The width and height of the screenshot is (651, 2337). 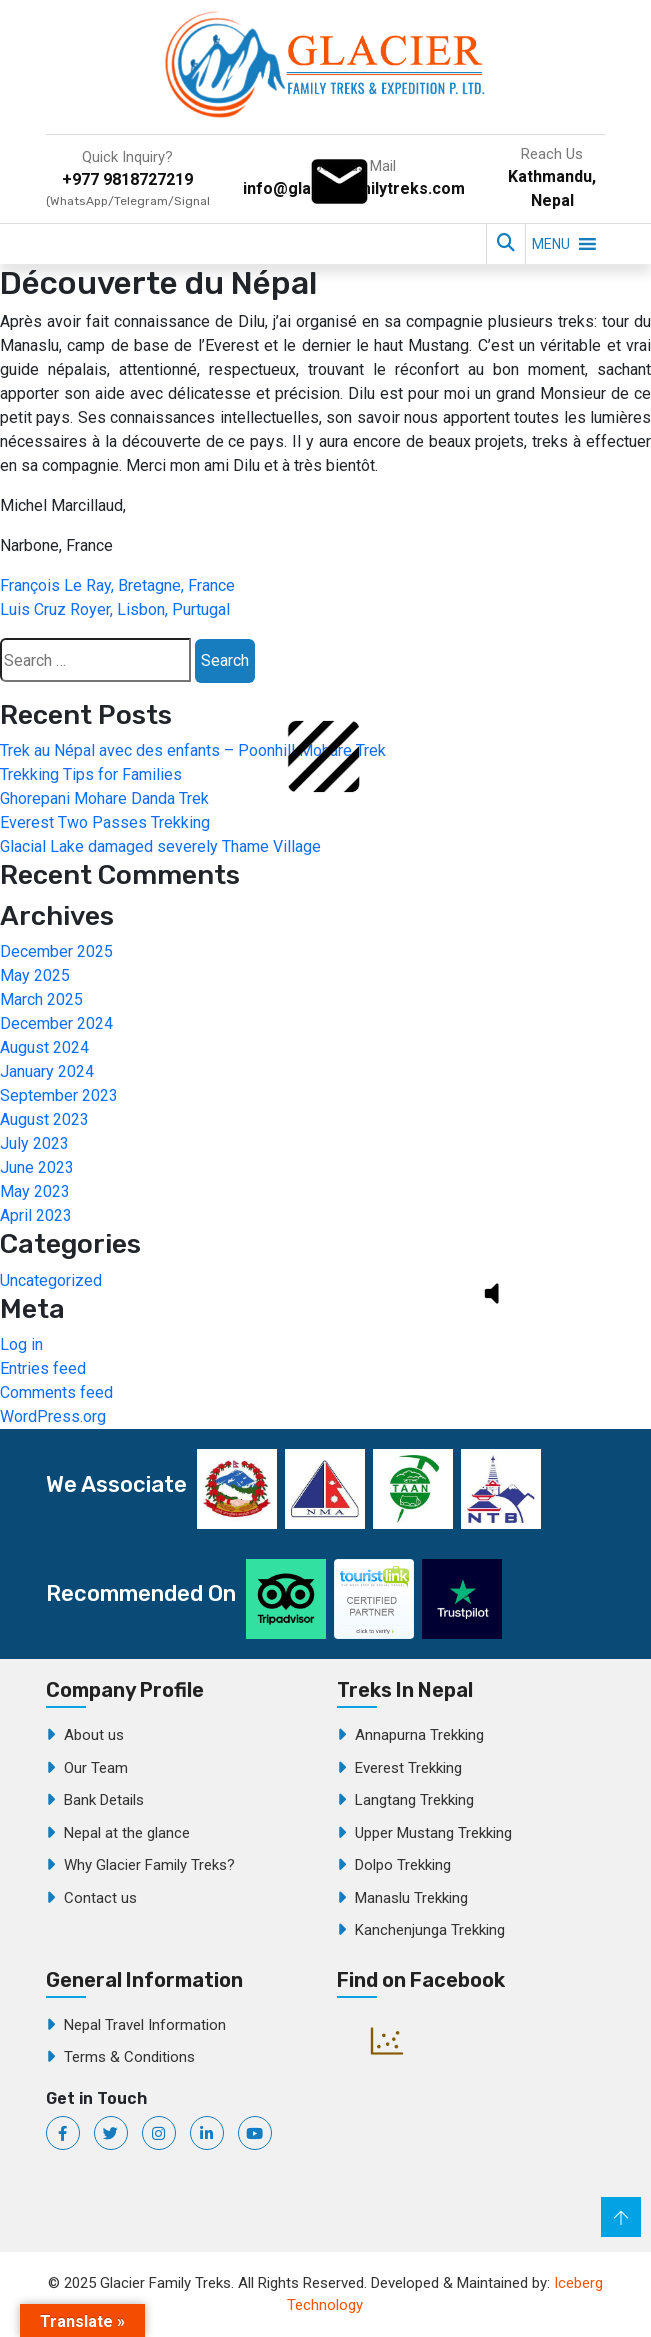 What do you see at coordinates (323, 756) in the screenshot?
I see `apply a texture or pattern overlay` at bounding box center [323, 756].